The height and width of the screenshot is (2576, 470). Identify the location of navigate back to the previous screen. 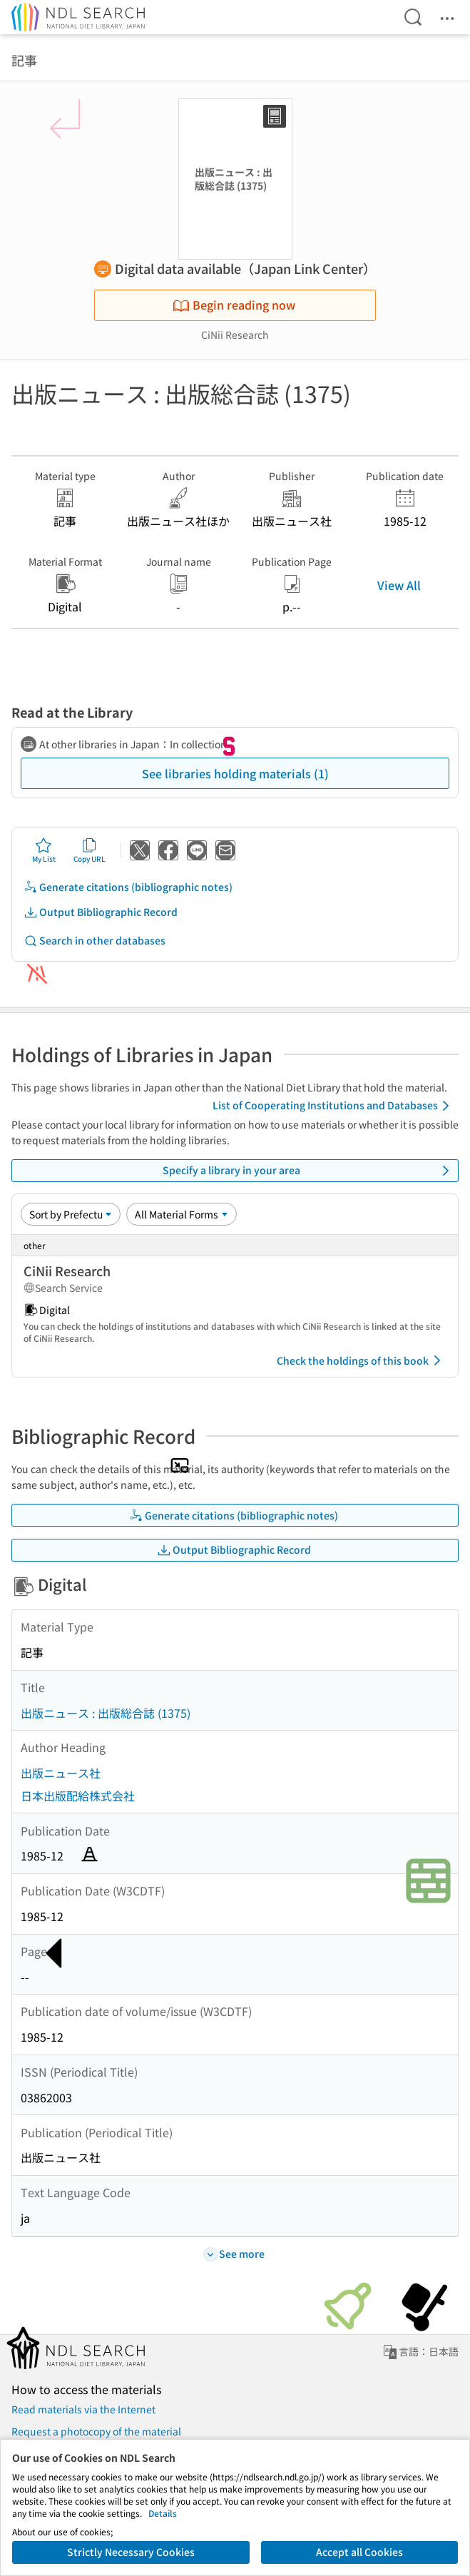
(53, 1953).